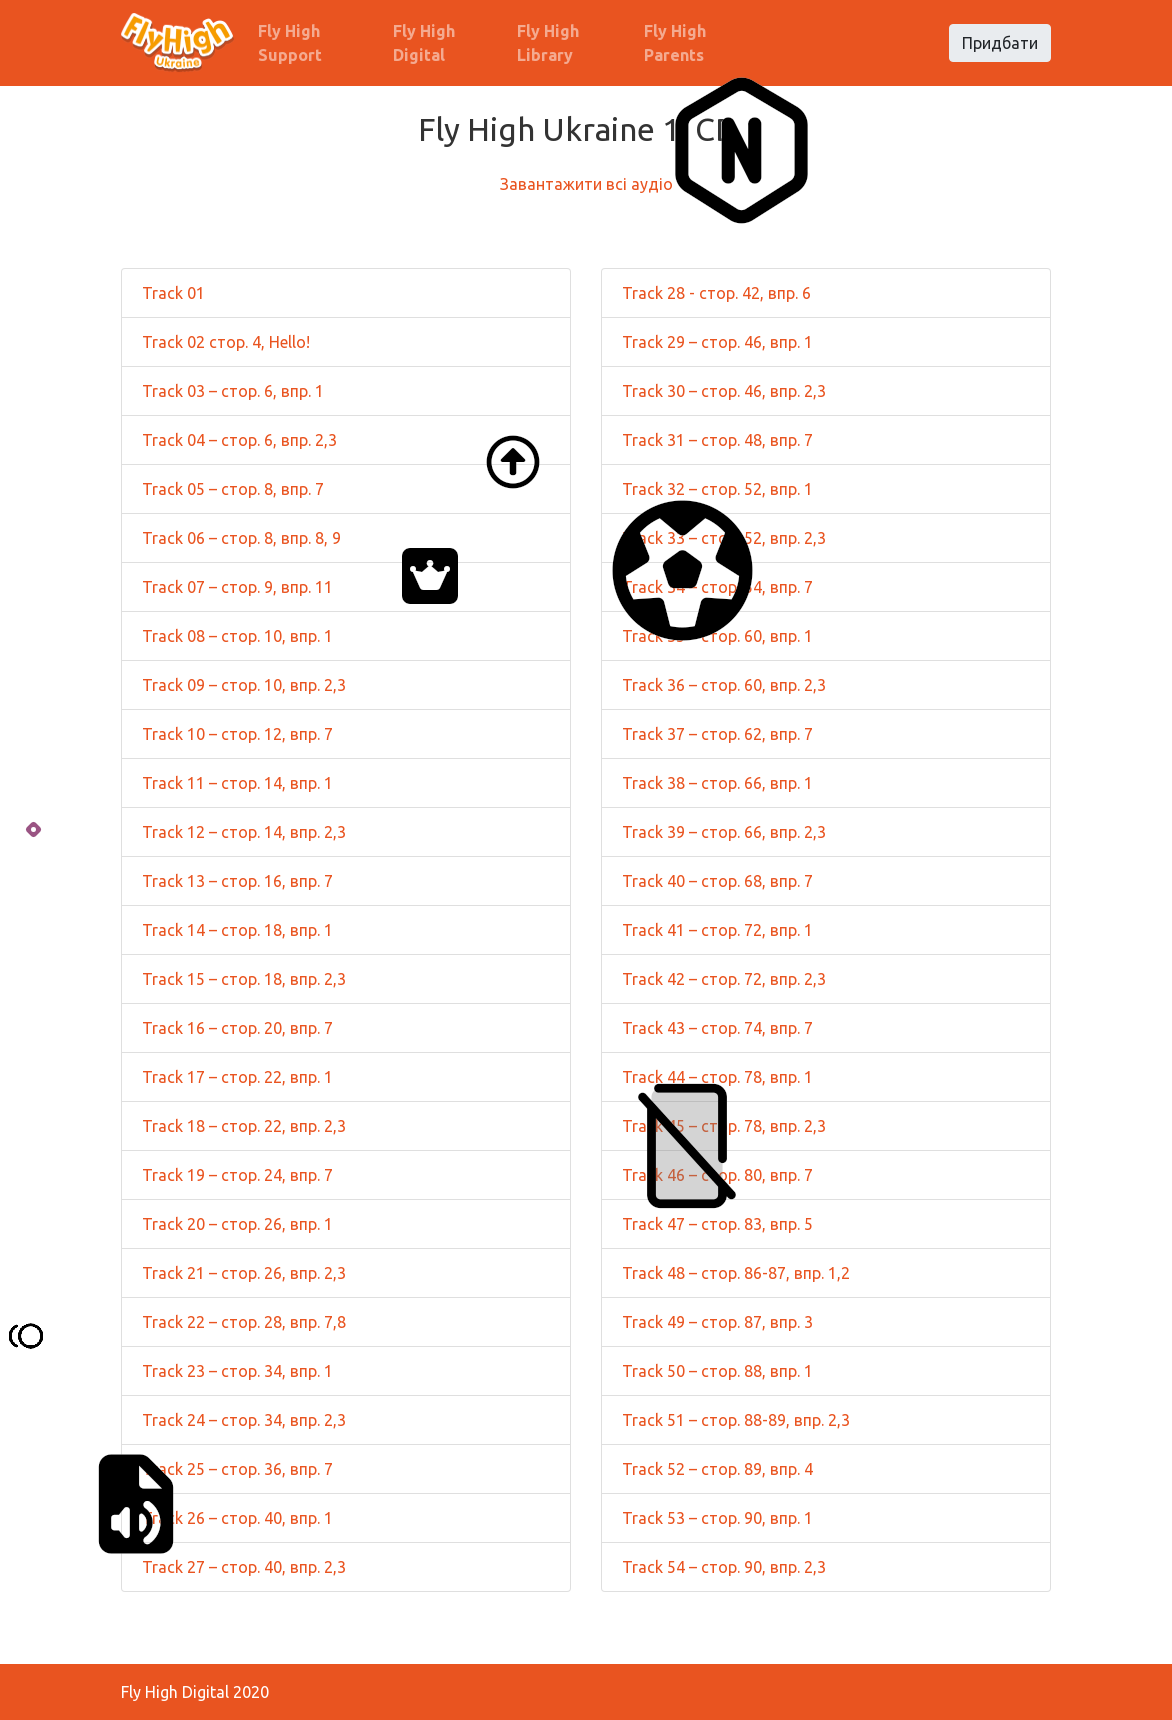 Image resolution: width=1172 pixels, height=1720 pixels. What do you see at coordinates (513, 462) in the screenshot?
I see `scroll to top of page` at bounding box center [513, 462].